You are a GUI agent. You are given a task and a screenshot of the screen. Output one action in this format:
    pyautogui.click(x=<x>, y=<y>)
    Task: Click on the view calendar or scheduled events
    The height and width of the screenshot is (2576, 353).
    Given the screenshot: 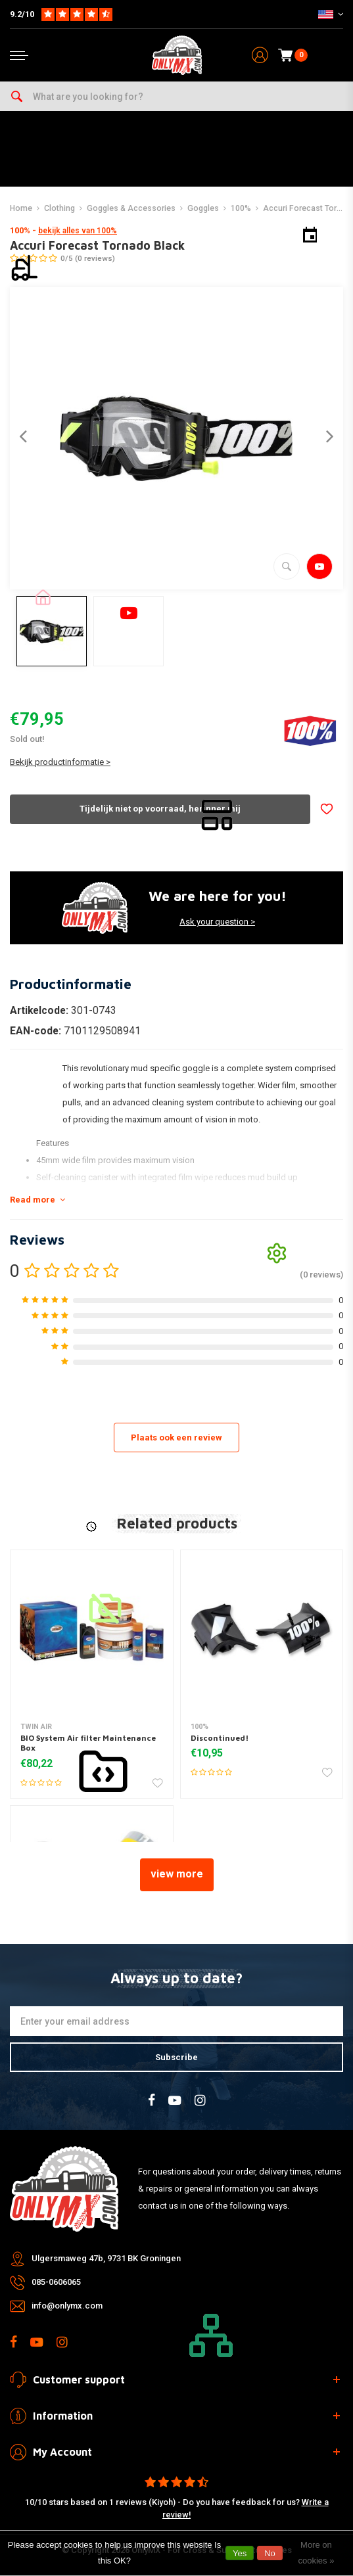 What is the action you would take?
    pyautogui.click(x=310, y=235)
    